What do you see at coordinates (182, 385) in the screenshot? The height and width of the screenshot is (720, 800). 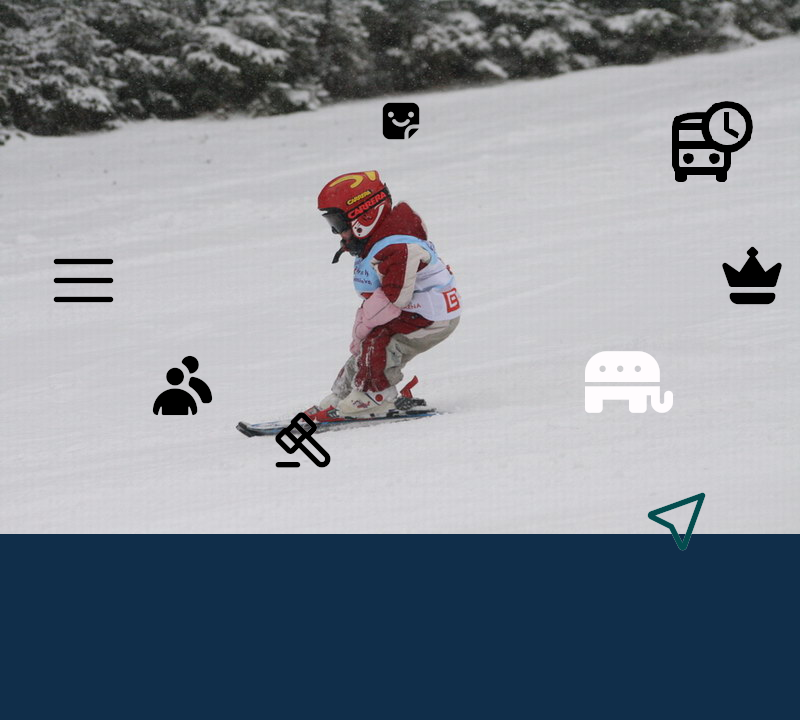 I see `view friends list` at bounding box center [182, 385].